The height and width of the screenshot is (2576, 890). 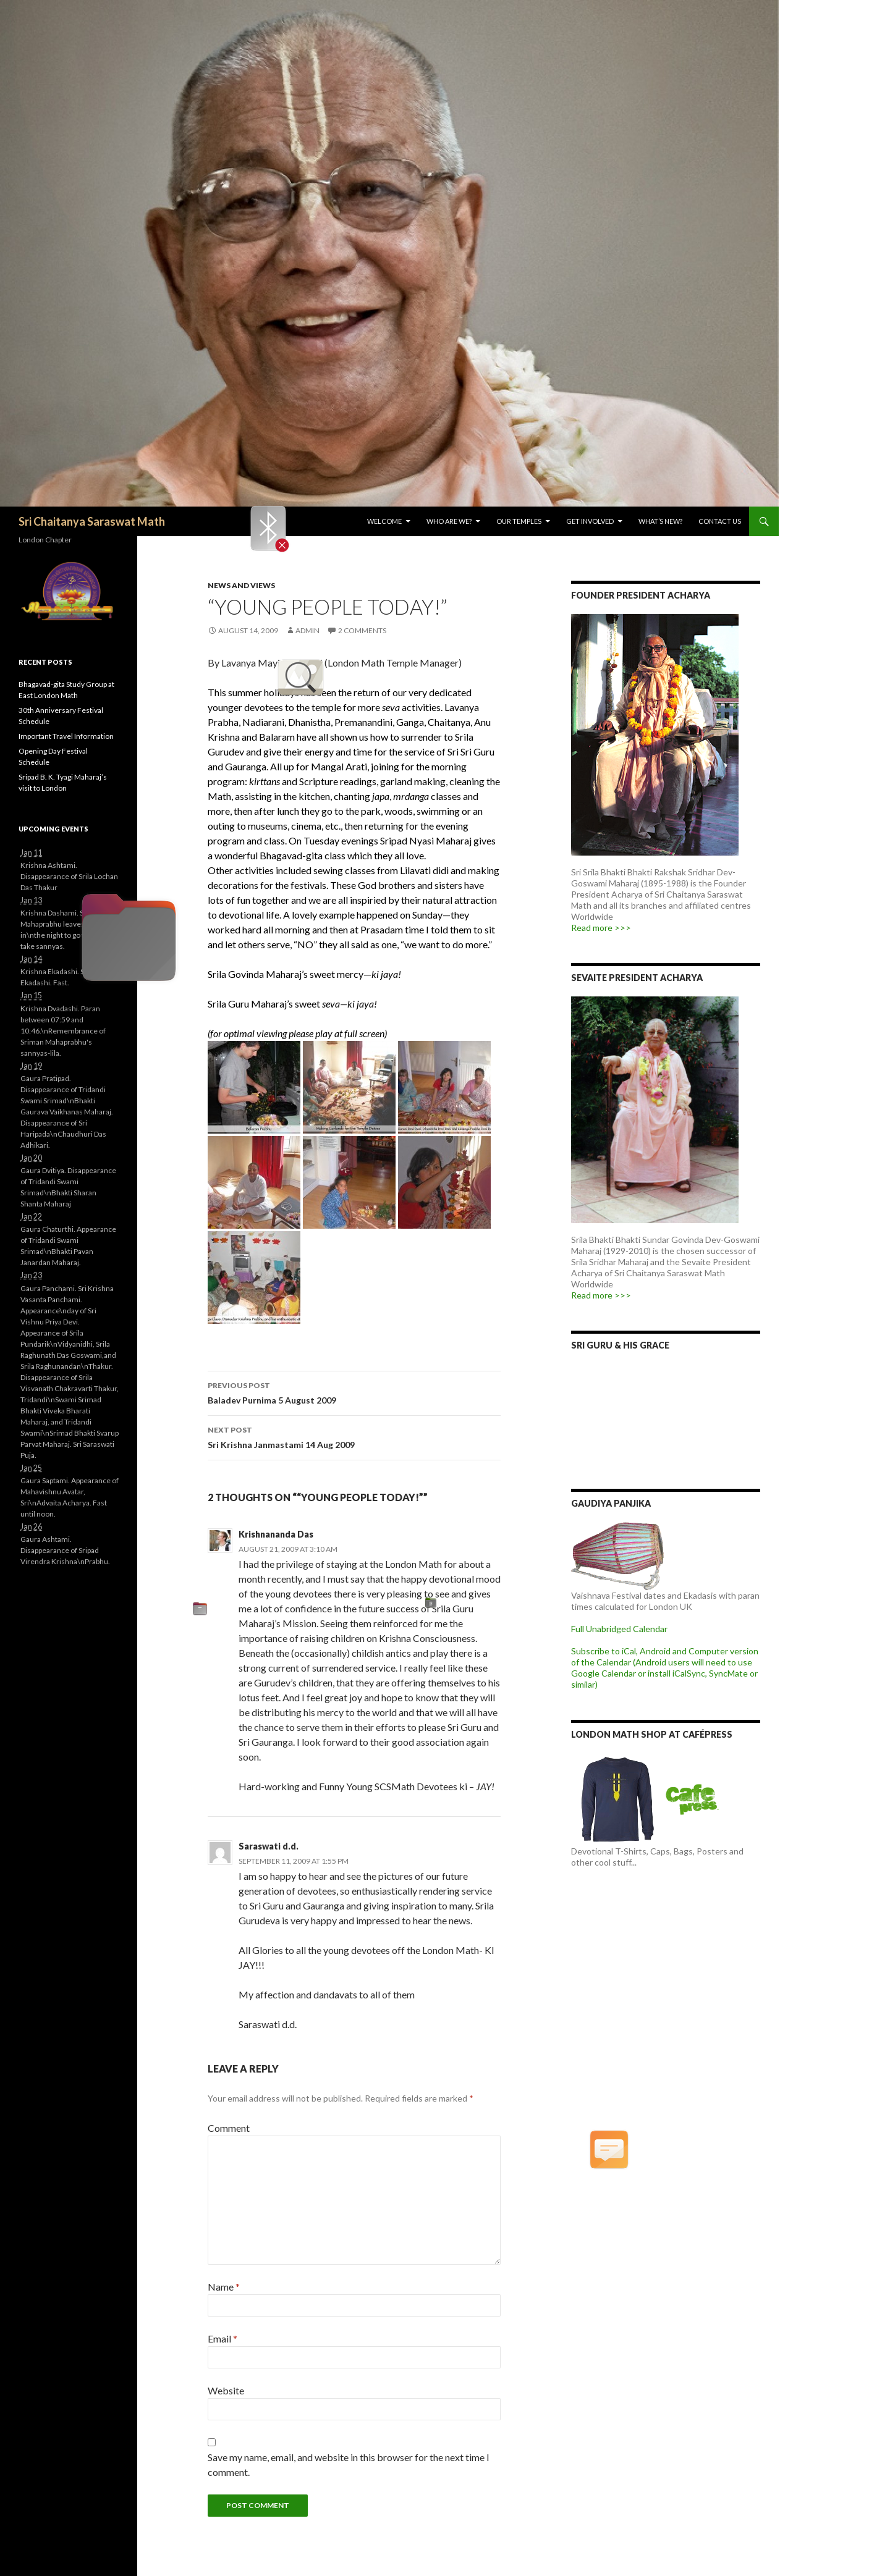 What do you see at coordinates (609, 2149) in the screenshot?
I see `open messaging or chat application` at bounding box center [609, 2149].